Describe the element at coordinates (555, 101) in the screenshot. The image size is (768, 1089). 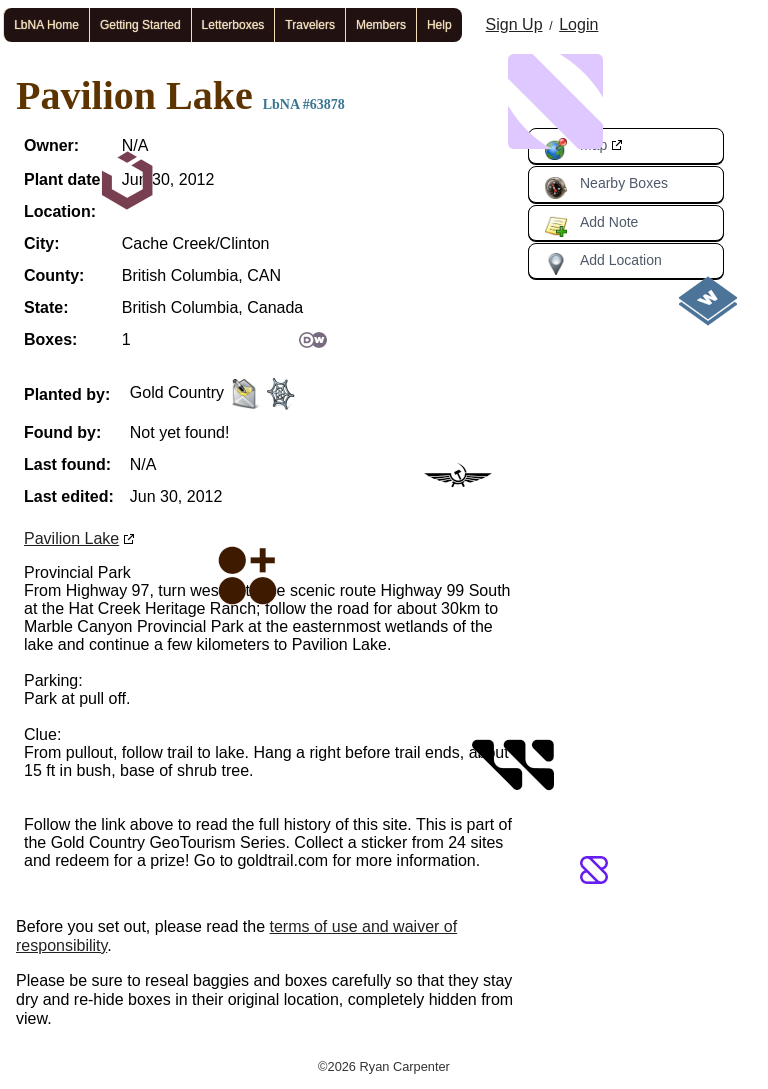
I see `open Apple News app` at that location.